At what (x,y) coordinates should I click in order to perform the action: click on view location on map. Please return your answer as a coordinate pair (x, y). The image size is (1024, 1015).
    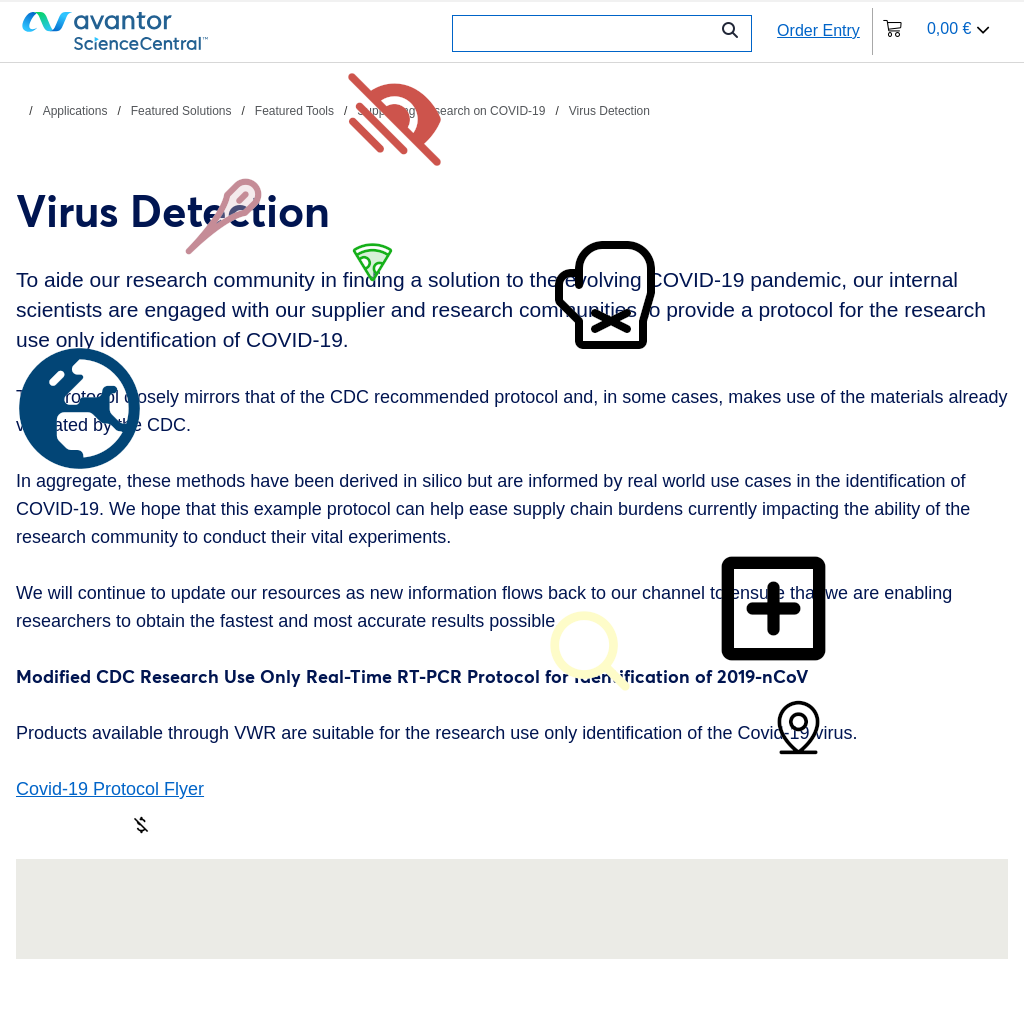
    Looking at the image, I should click on (798, 727).